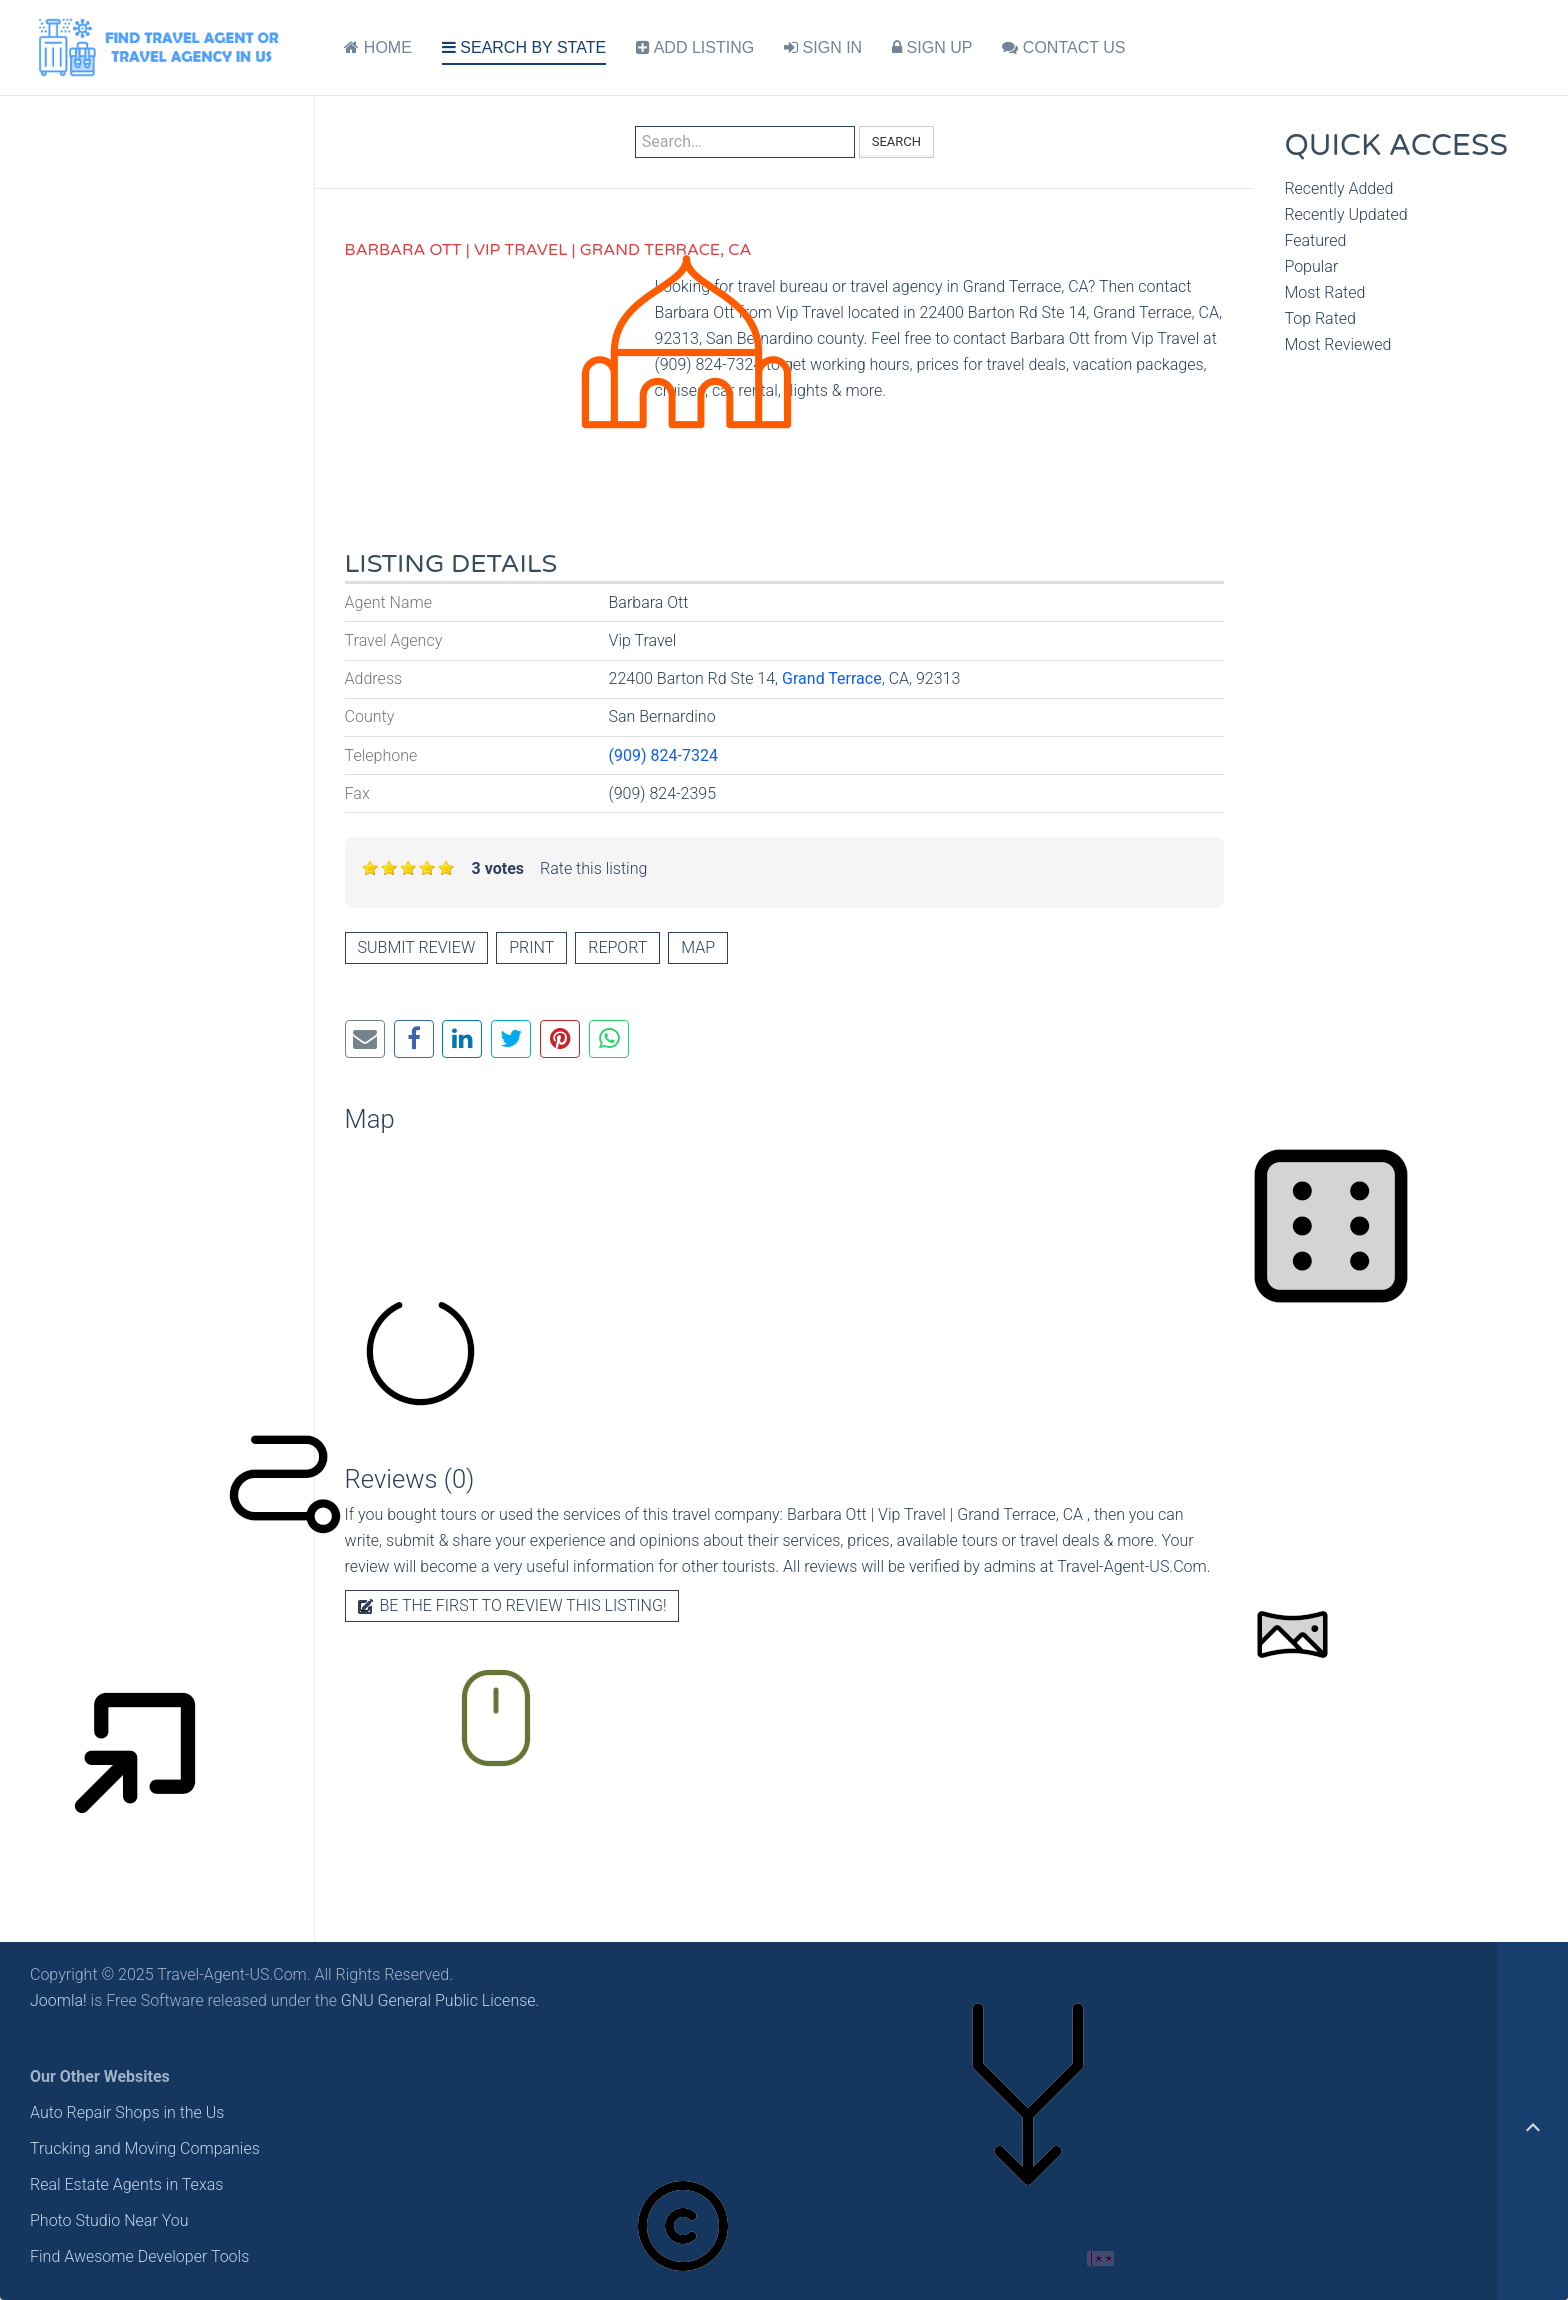  What do you see at coordinates (285, 1478) in the screenshot?
I see `view or edit a route path` at bounding box center [285, 1478].